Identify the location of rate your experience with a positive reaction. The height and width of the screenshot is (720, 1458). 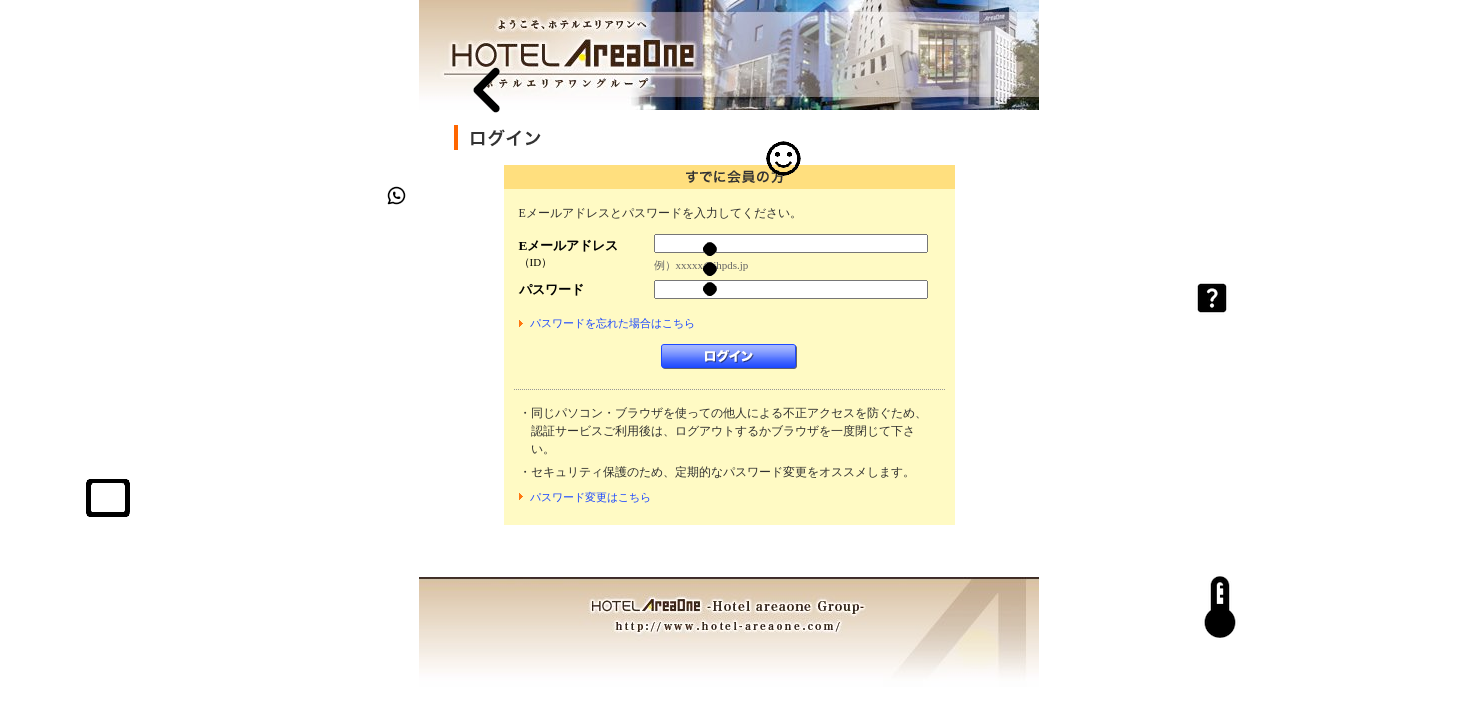
(783, 158).